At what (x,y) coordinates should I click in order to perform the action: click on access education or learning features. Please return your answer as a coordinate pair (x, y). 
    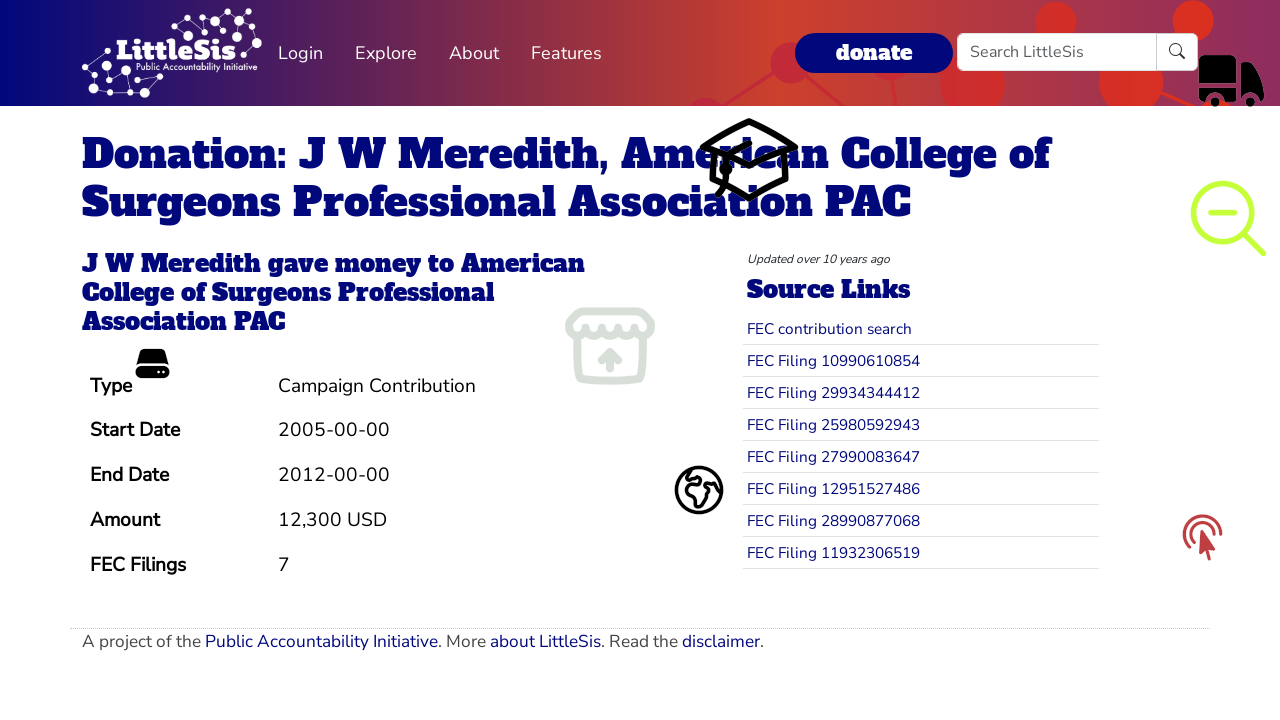
    Looking at the image, I should click on (749, 159).